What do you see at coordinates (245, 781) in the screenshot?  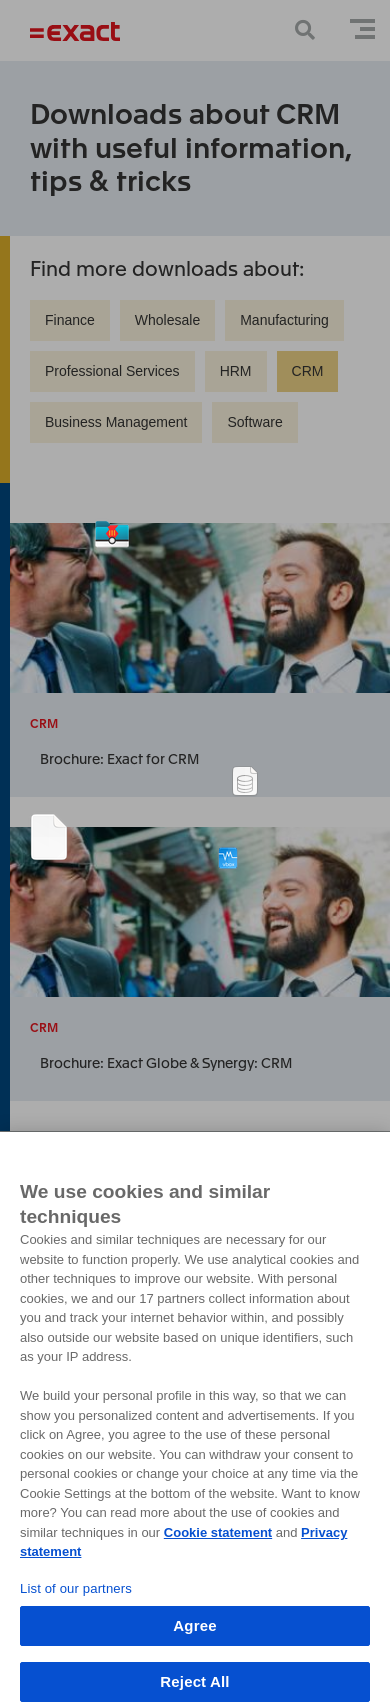 I see `open an sql database file` at bounding box center [245, 781].